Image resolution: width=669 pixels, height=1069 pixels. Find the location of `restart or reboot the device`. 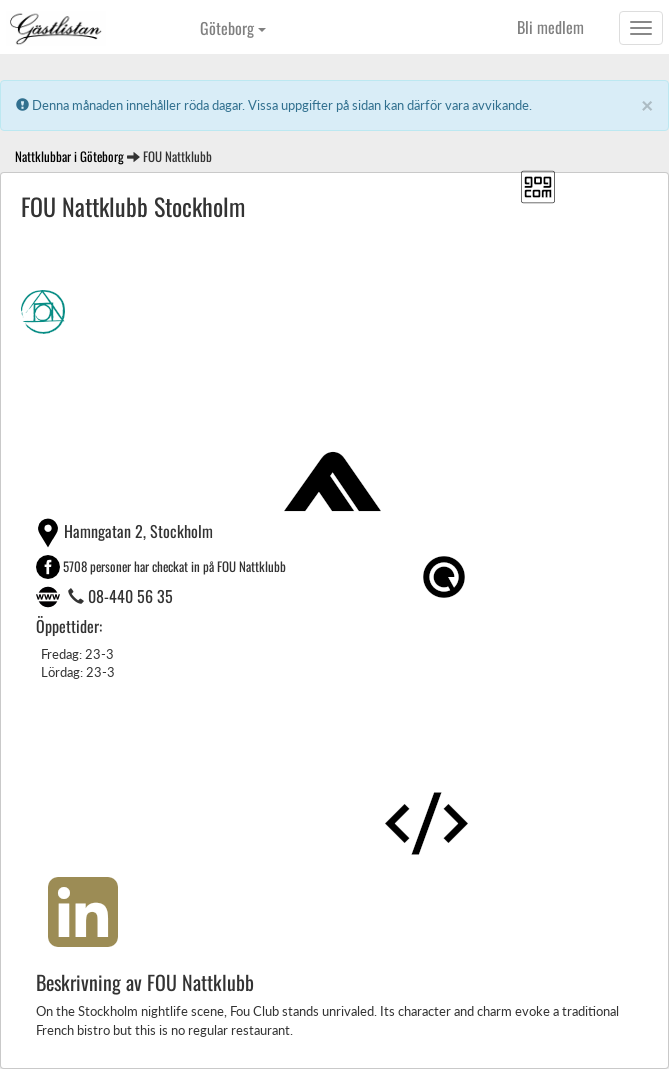

restart or reboot the device is located at coordinates (444, 577).